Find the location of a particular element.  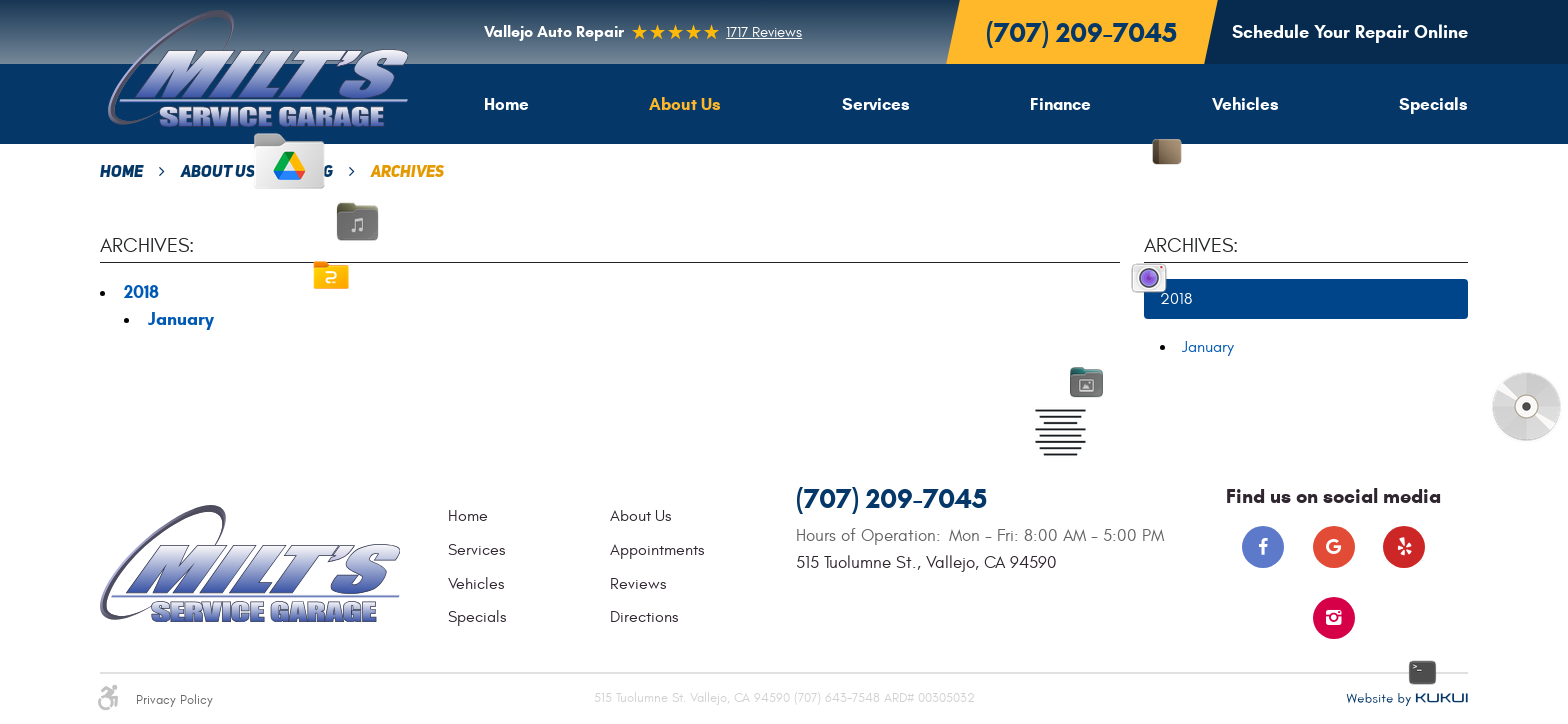

open the bash terminal application is located at coordinates (1422, 672).